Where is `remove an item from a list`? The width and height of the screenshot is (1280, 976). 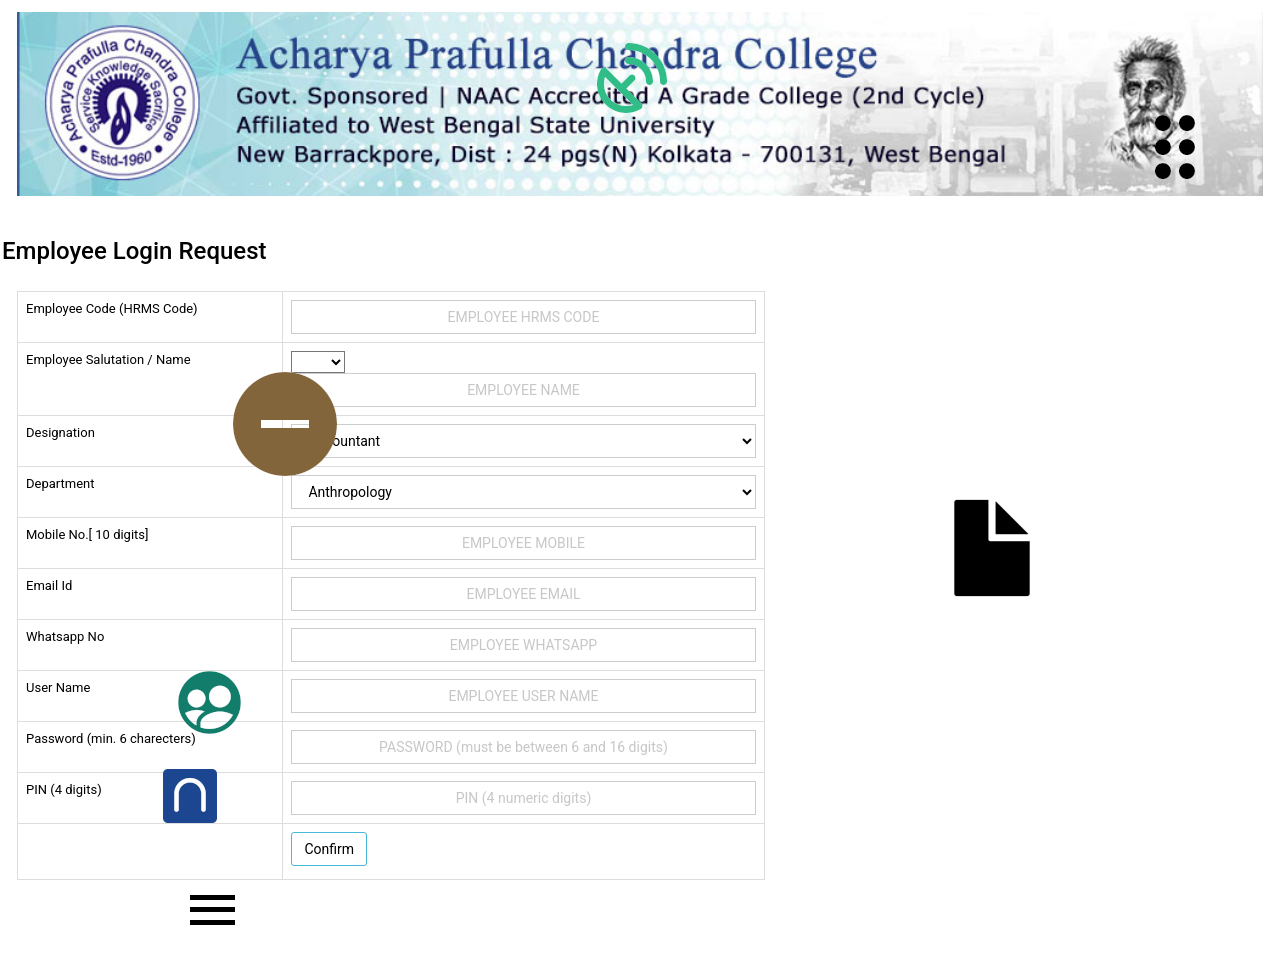 remove an item from a list is located at coordinates (285, 424).